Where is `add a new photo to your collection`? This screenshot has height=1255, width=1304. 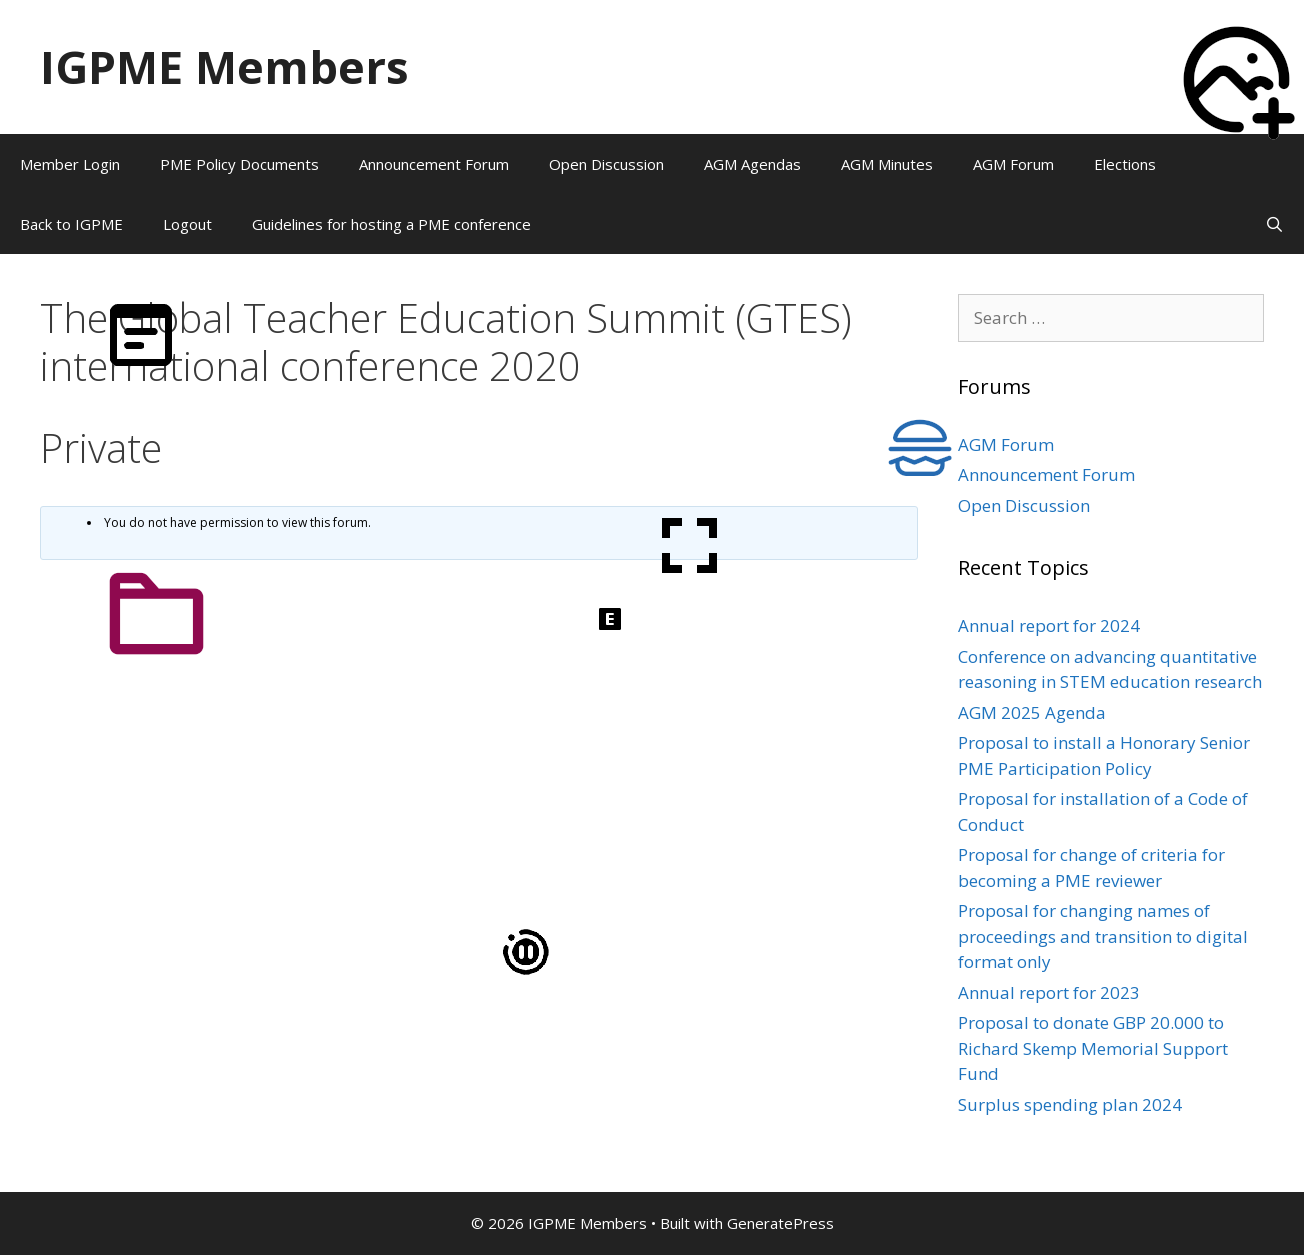 add a new photo to your collection is located at coordinates (1236, 79).